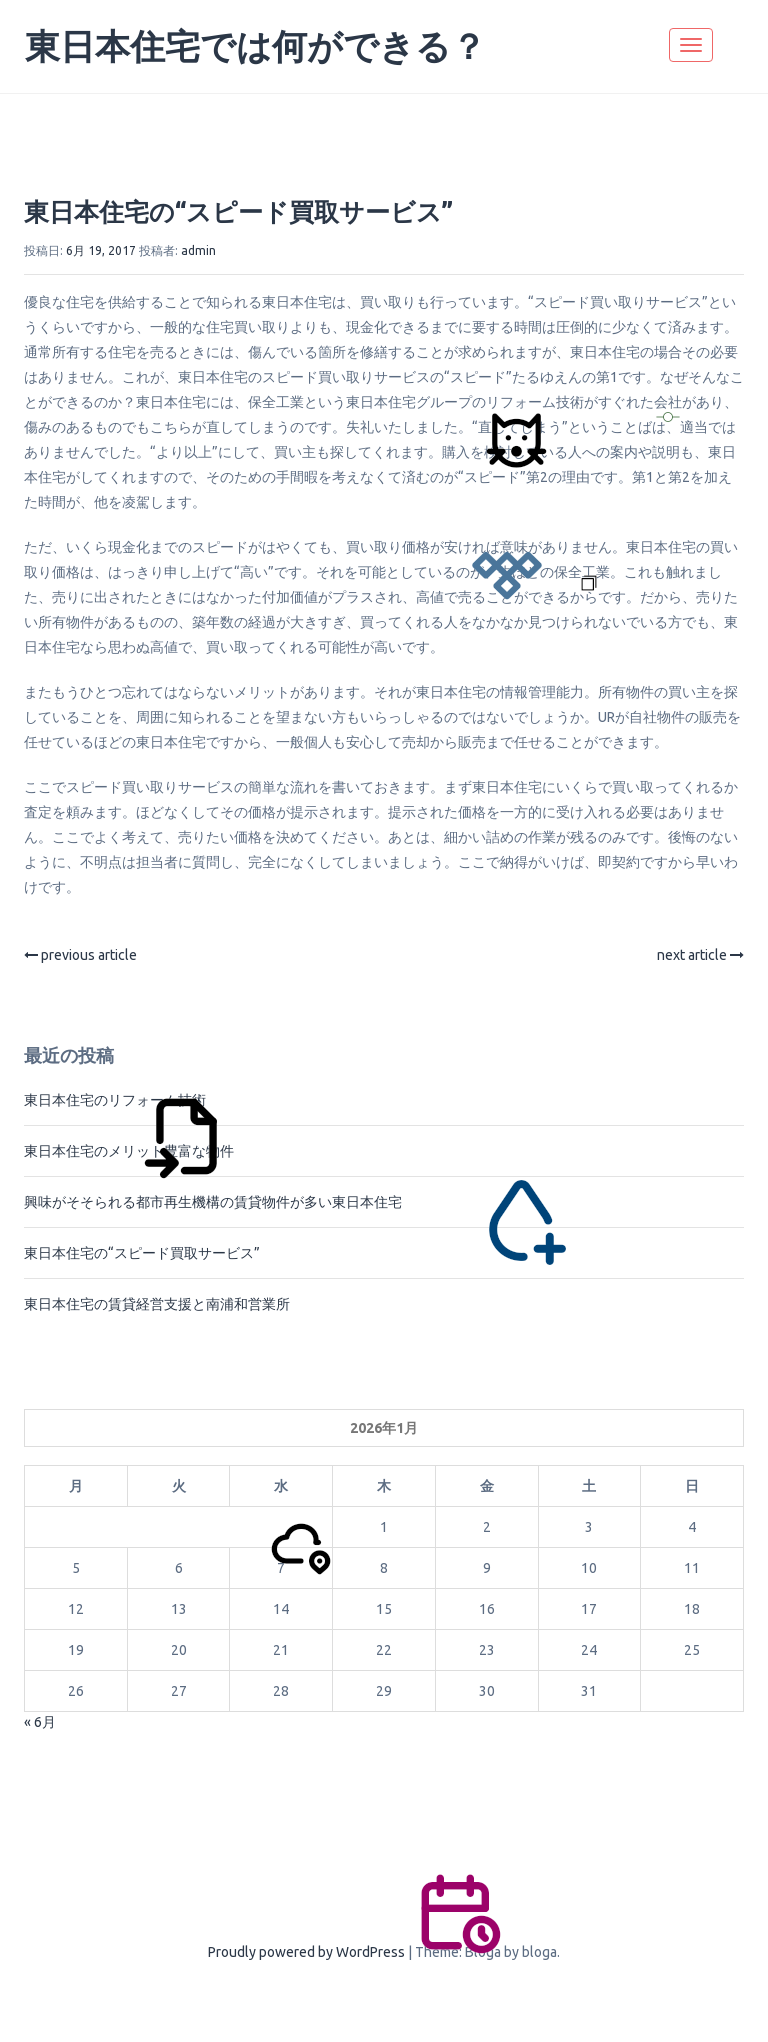 This screenshot has height=2042, width=768. Describe the element at coordinates (459, 1912) in the screenshot. I see `view scheduled events with time details` at that location.